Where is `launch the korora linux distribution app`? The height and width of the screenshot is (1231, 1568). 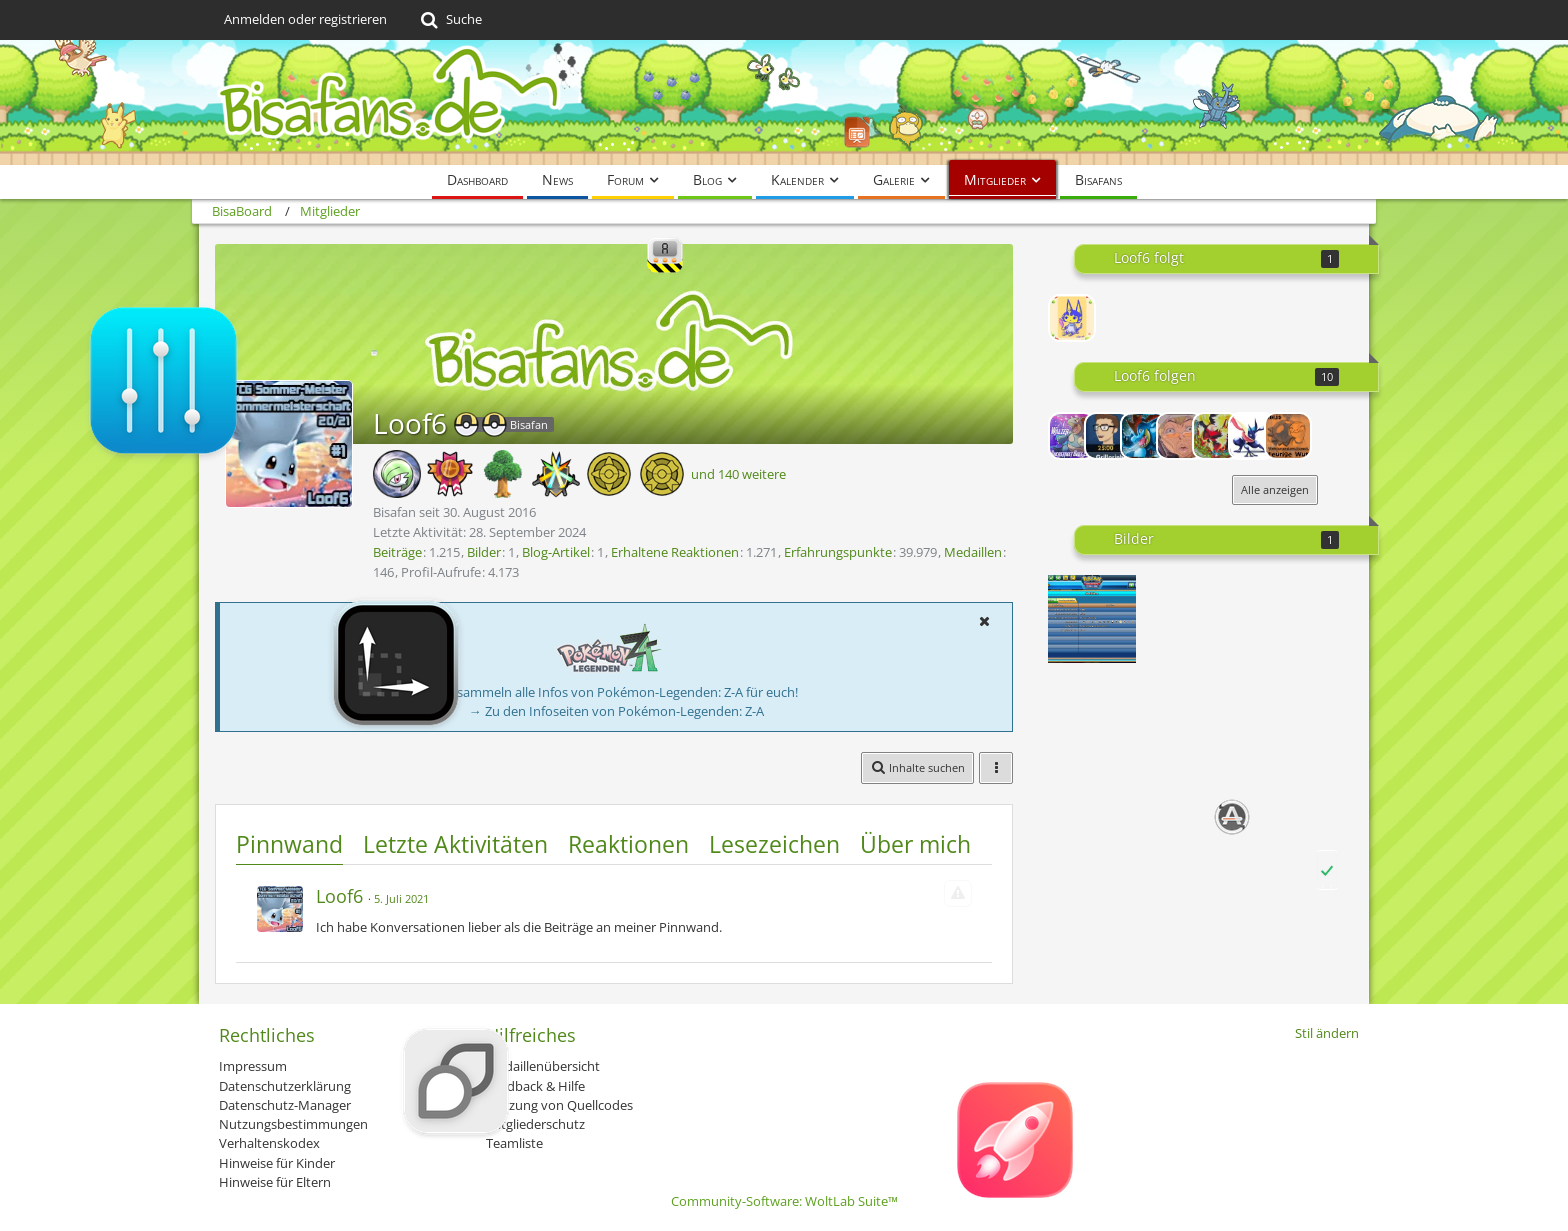
launch the korora linux distribution app is located at coordinates (456, 1081).